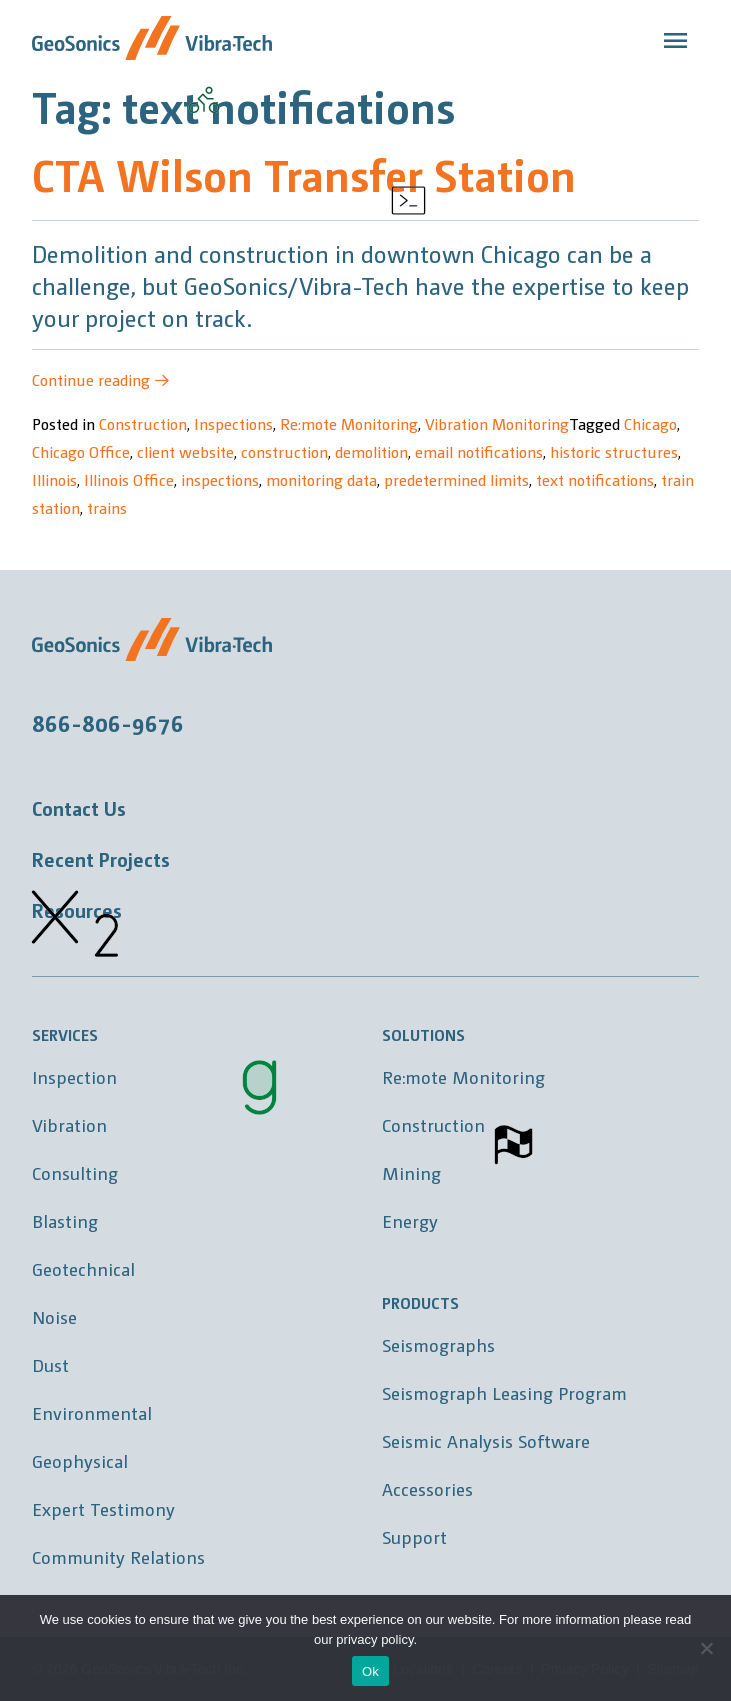 Image resolution: width=731 pixels, height=1701 pixels. What do you see at coordinates (512, 1144) in the screenshot?
I see `indicates completion or finish line` at bounding box center [512, 1144].